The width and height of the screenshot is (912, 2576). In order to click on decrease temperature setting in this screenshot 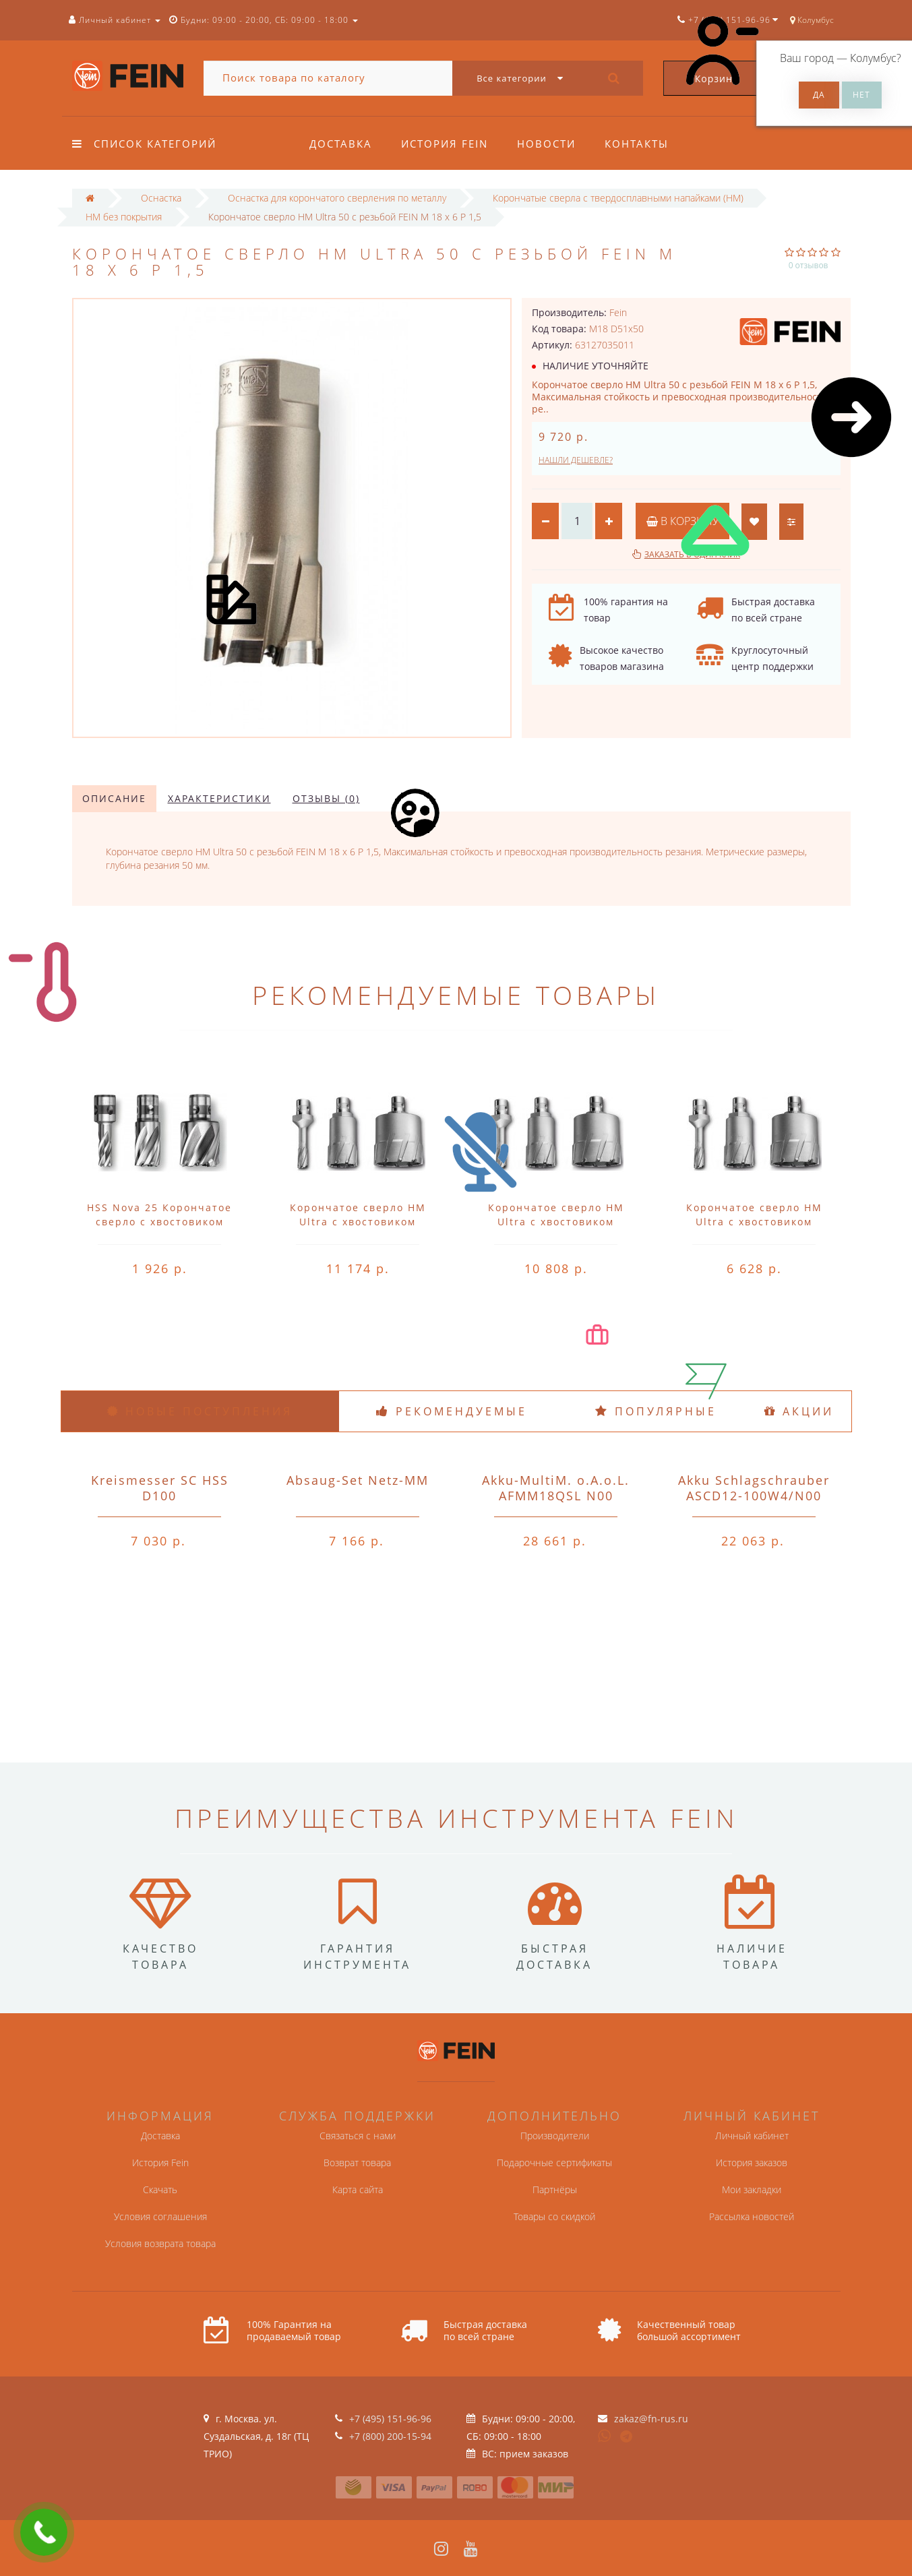, I will do `click(49, 982)`.